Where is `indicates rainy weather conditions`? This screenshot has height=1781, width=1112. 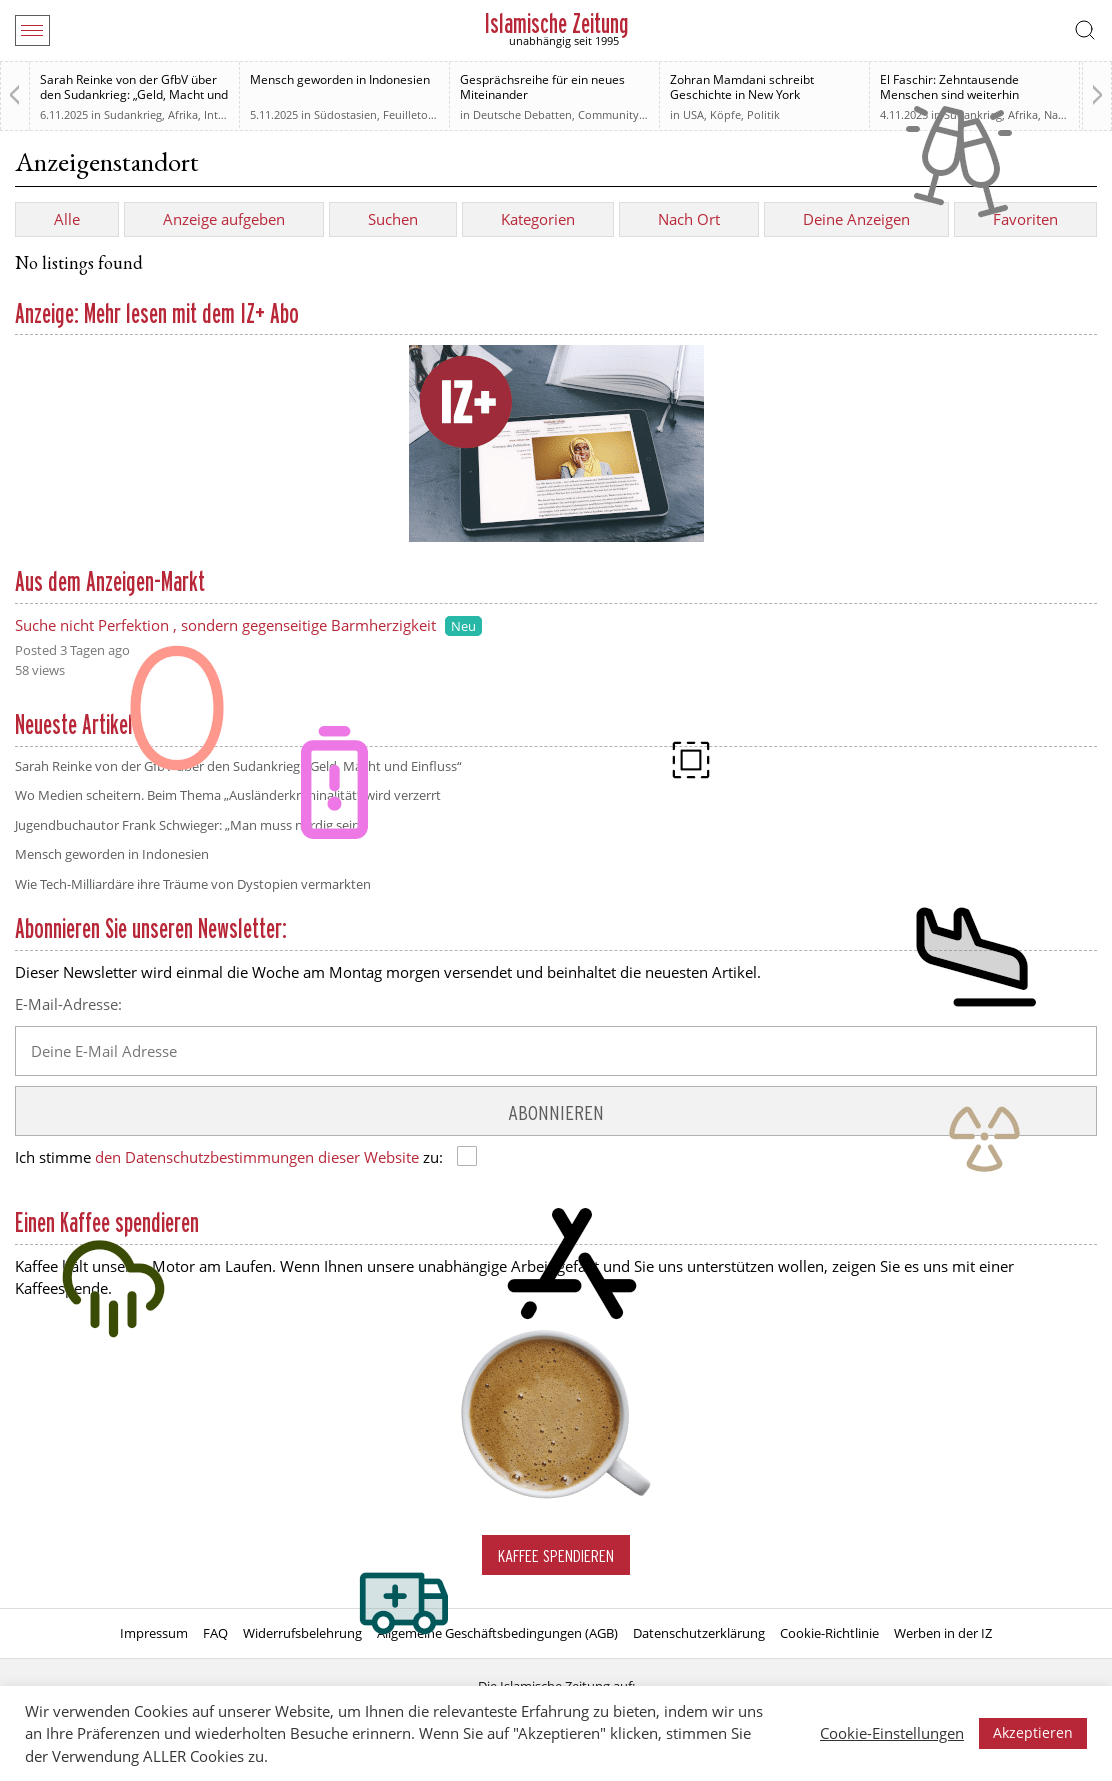 indicates rainy weather conditions is located at coordinates (113, 1286).